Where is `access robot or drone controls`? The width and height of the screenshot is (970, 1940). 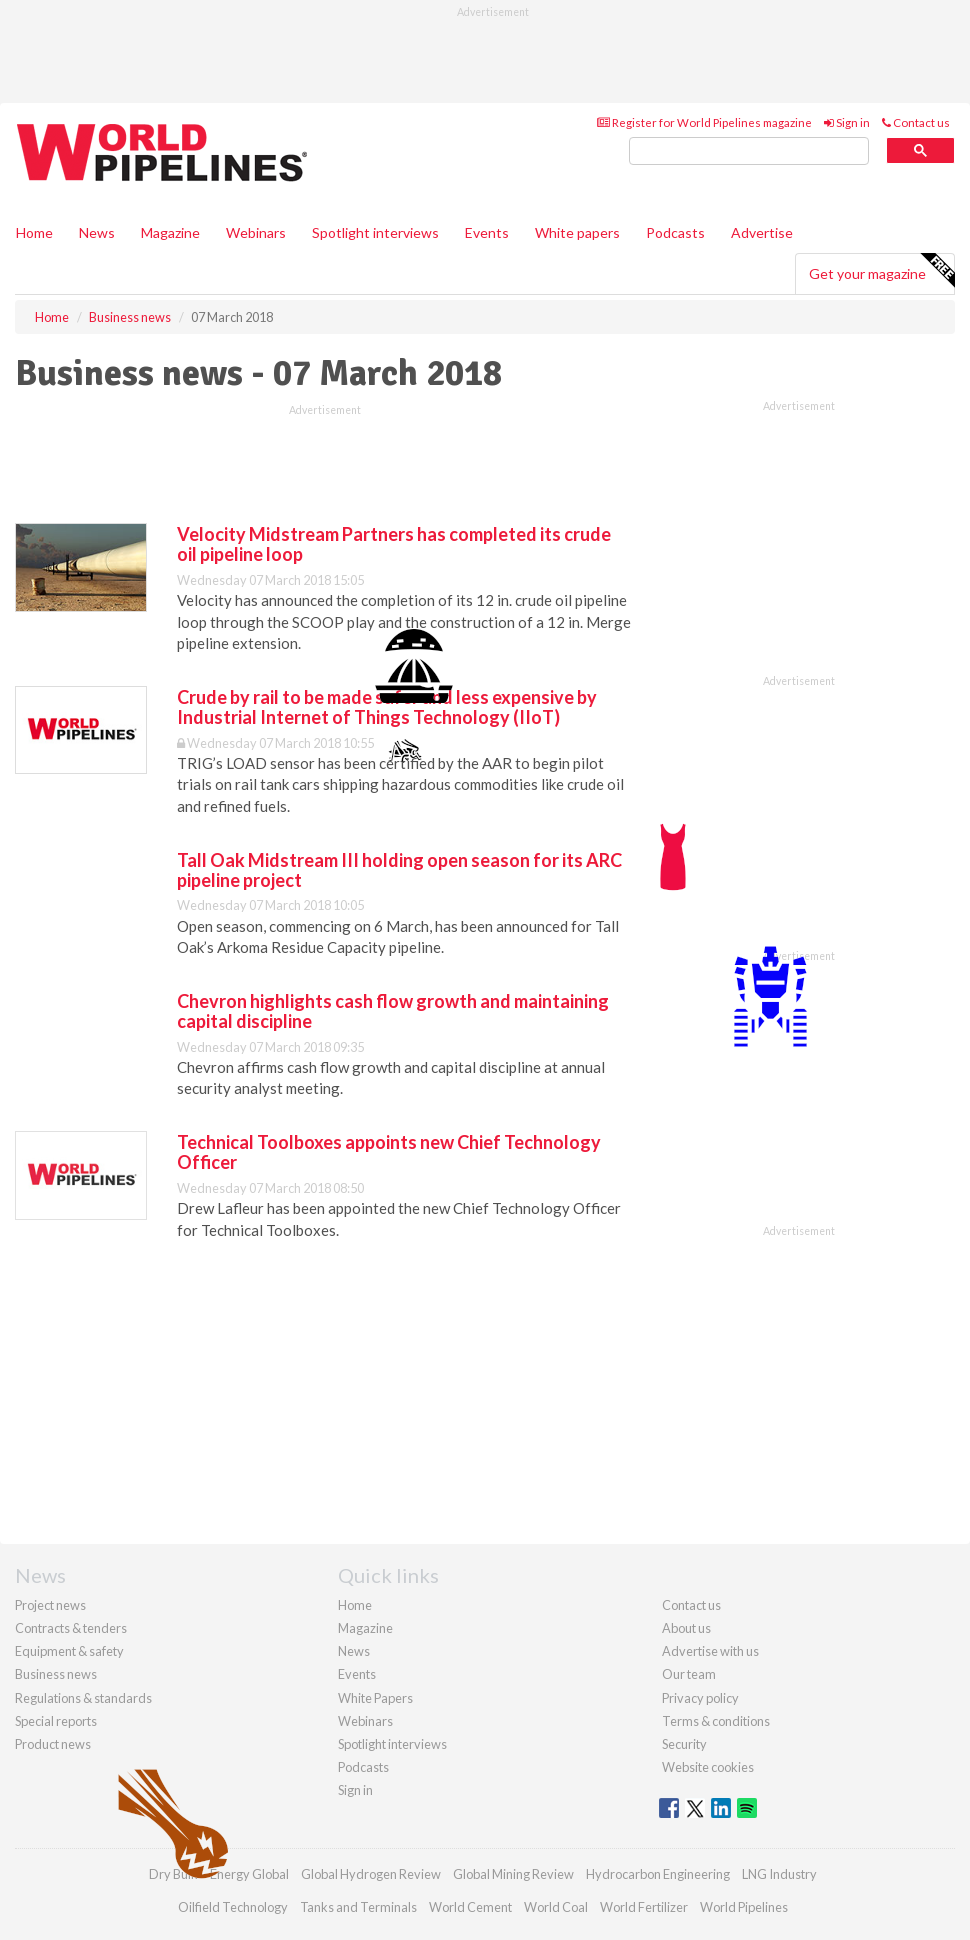 access robot or drone controls is located at coordinates (770, 996).